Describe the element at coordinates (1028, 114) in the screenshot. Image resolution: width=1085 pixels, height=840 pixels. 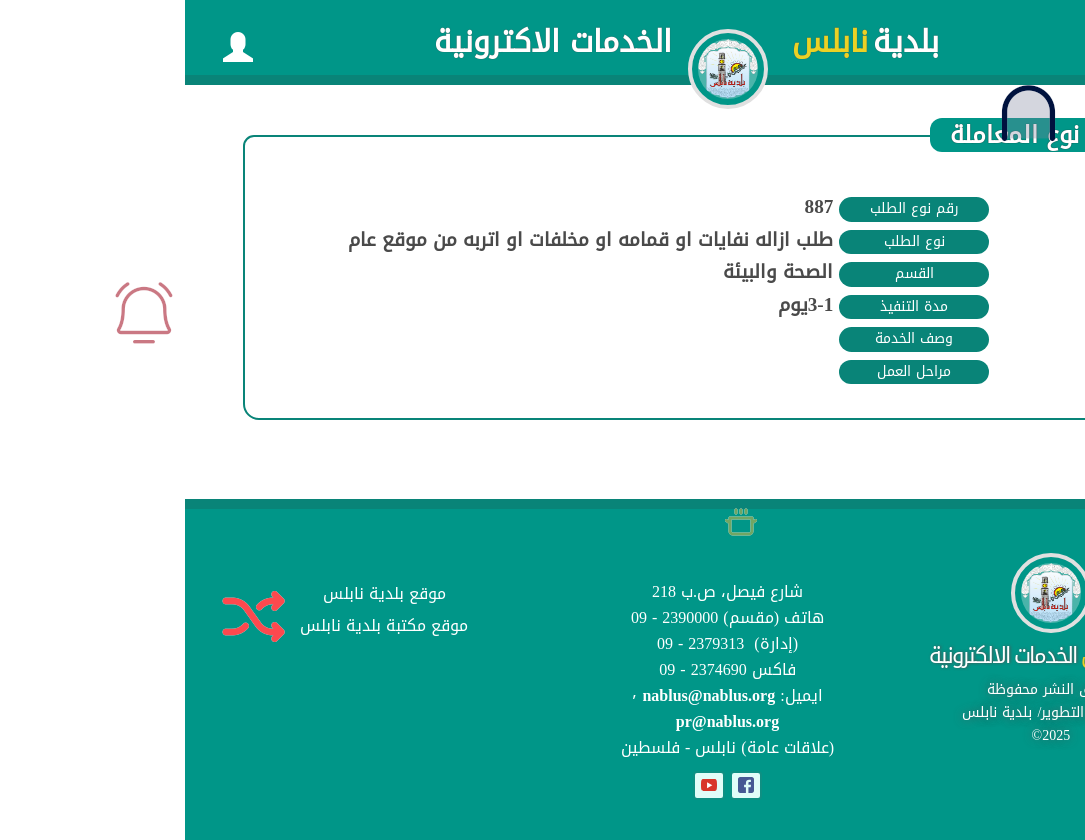
I see `represents set intersection in data operations` at that location.